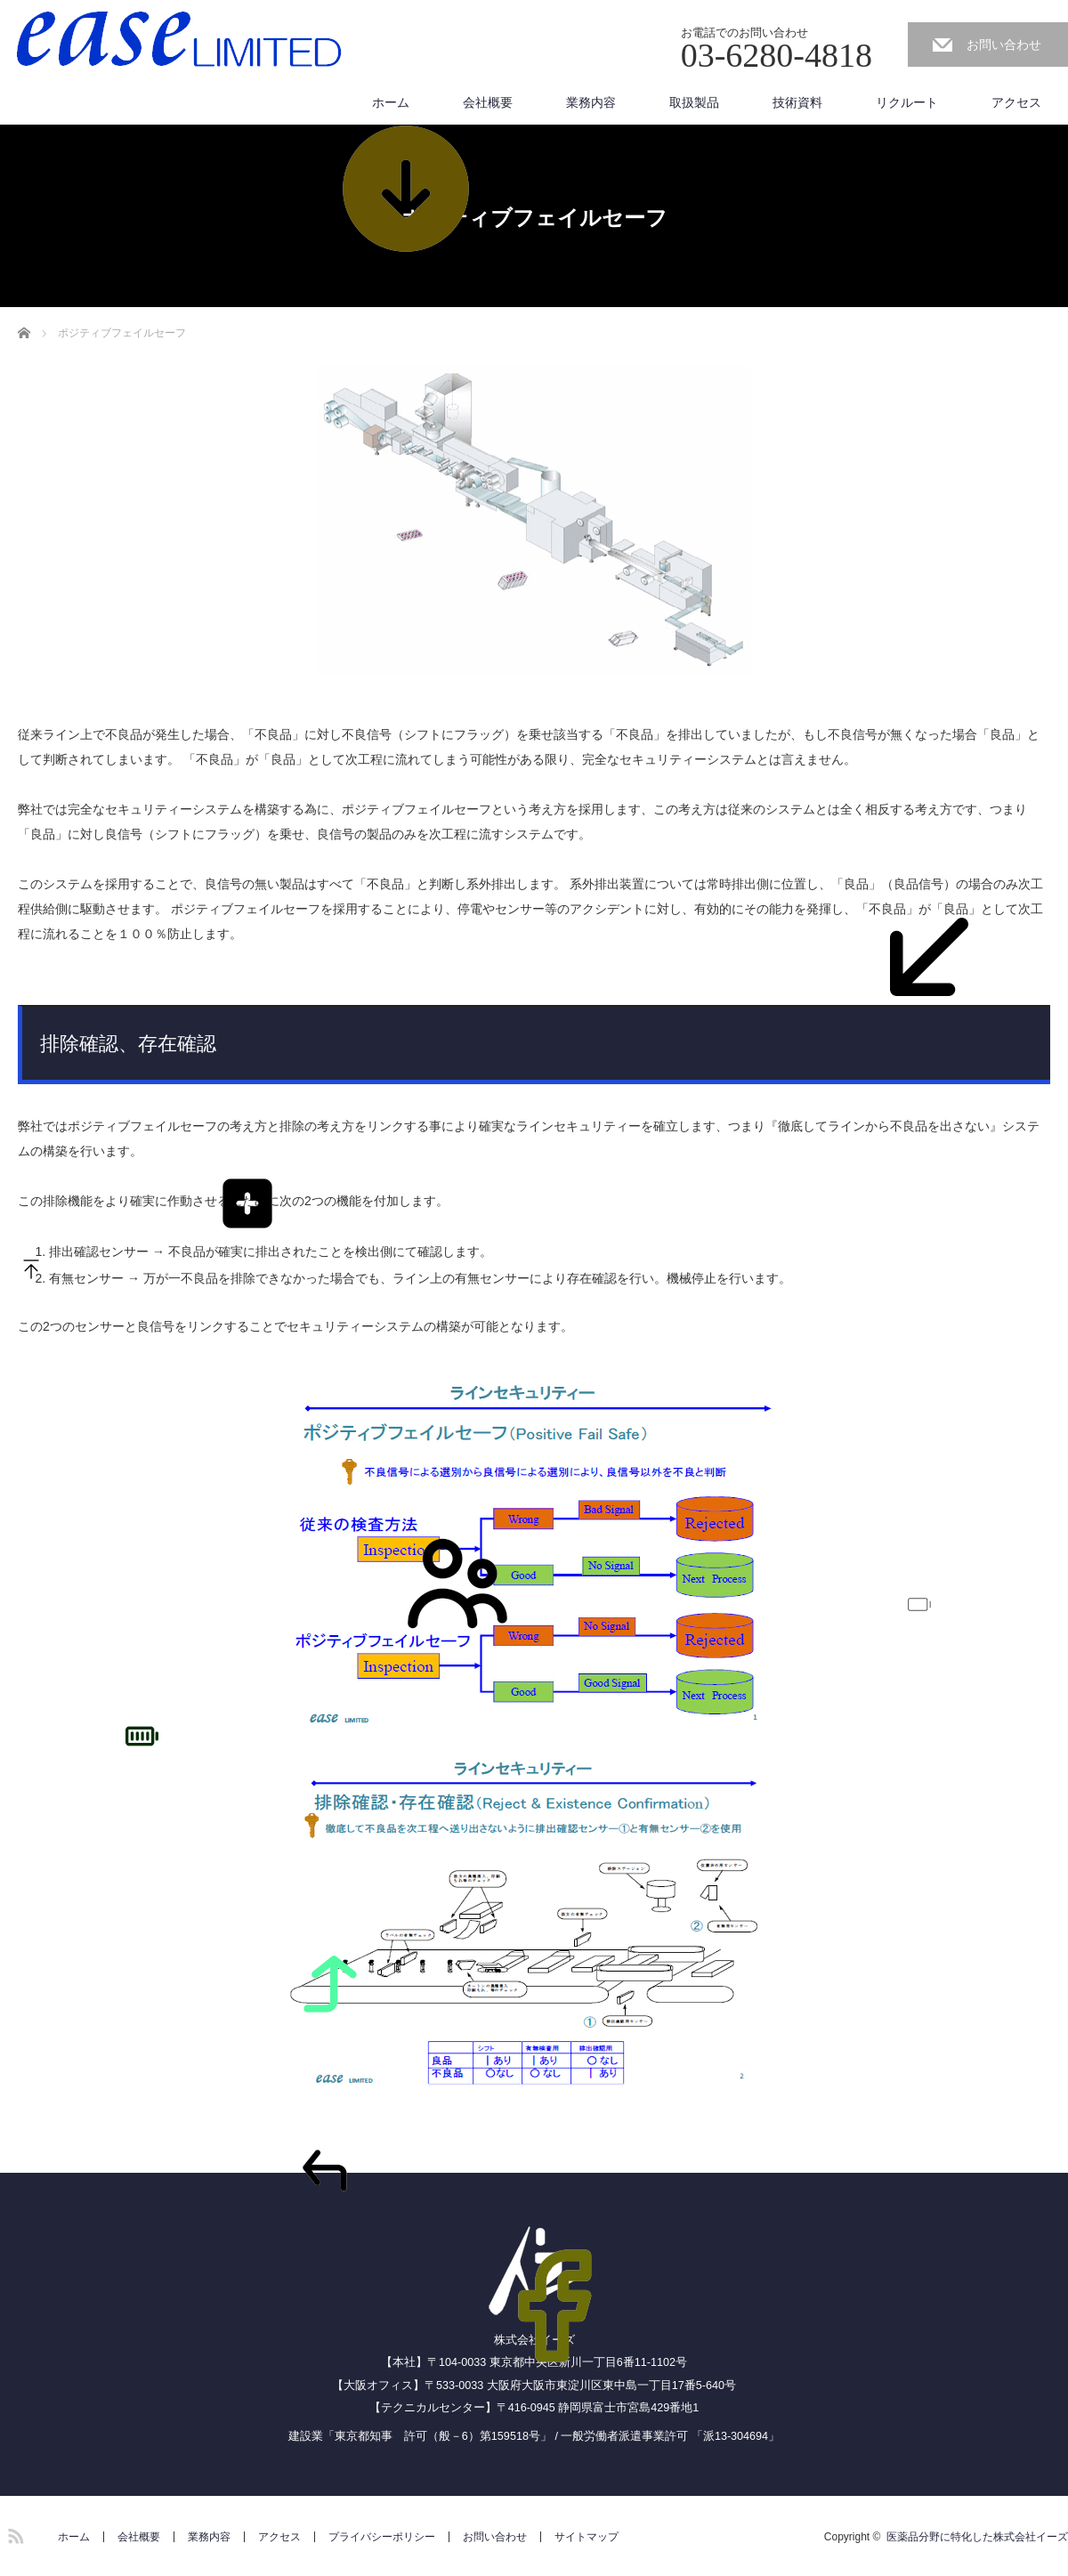  What do you see at coordinates (406, 189) in the screenshot?
I see `download file or content` at bounding box center [406, 189].